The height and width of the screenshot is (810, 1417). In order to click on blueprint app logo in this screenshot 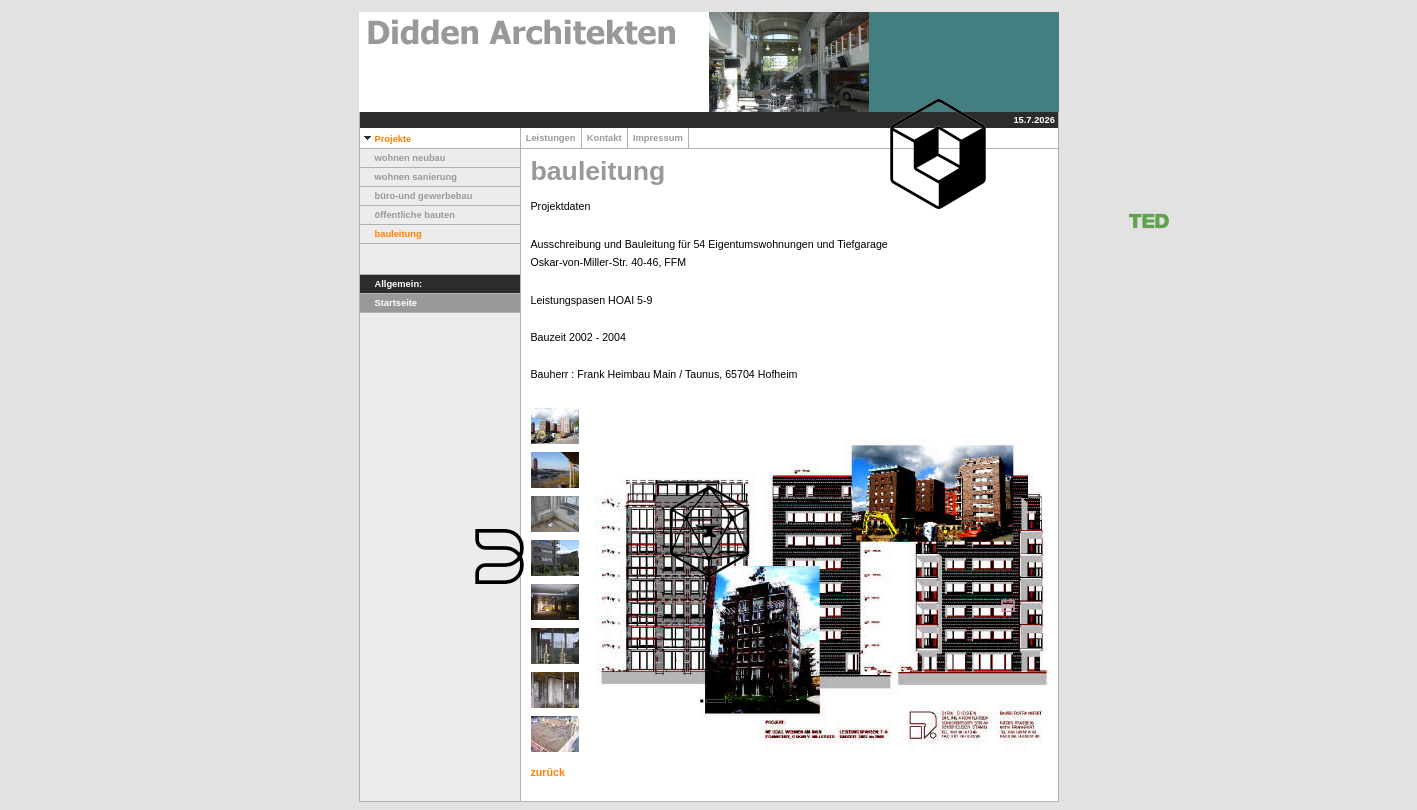, I will do `click(938, 154)`.